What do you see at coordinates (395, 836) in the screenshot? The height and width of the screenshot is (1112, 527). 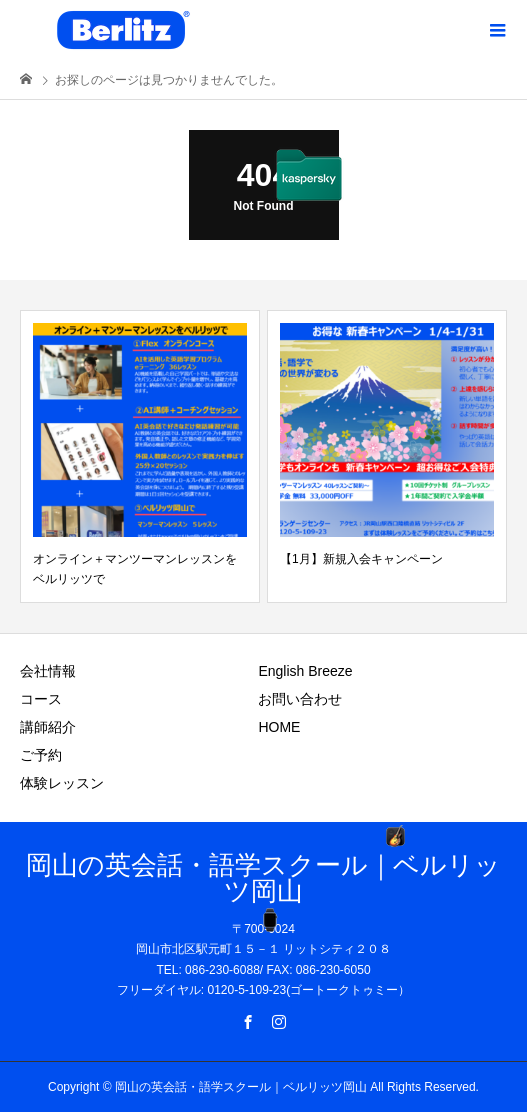 I see `open GarageBand music creation app` at bounding box center [395, 836].